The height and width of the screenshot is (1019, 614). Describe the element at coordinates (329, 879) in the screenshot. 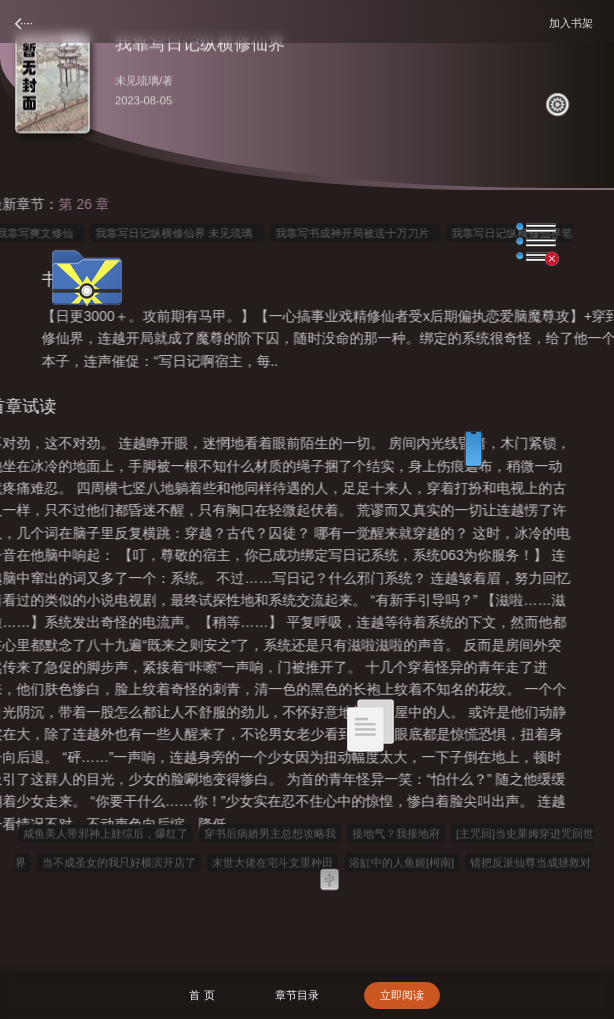

I see `access connected USB storage device` at that location.